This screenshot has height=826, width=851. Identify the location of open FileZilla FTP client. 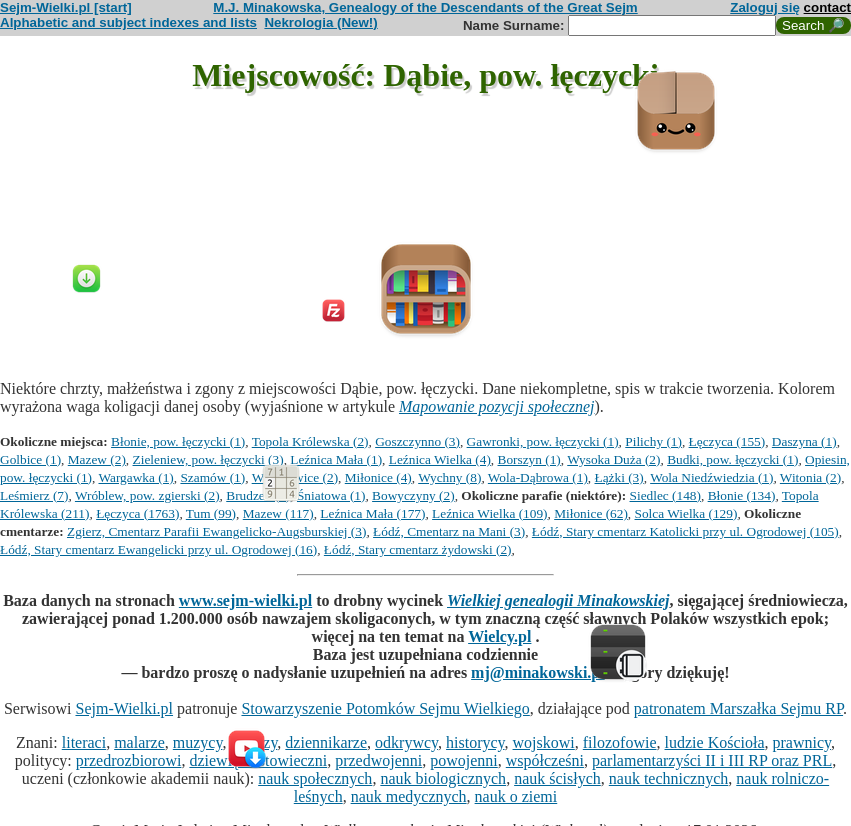
(333, 310).